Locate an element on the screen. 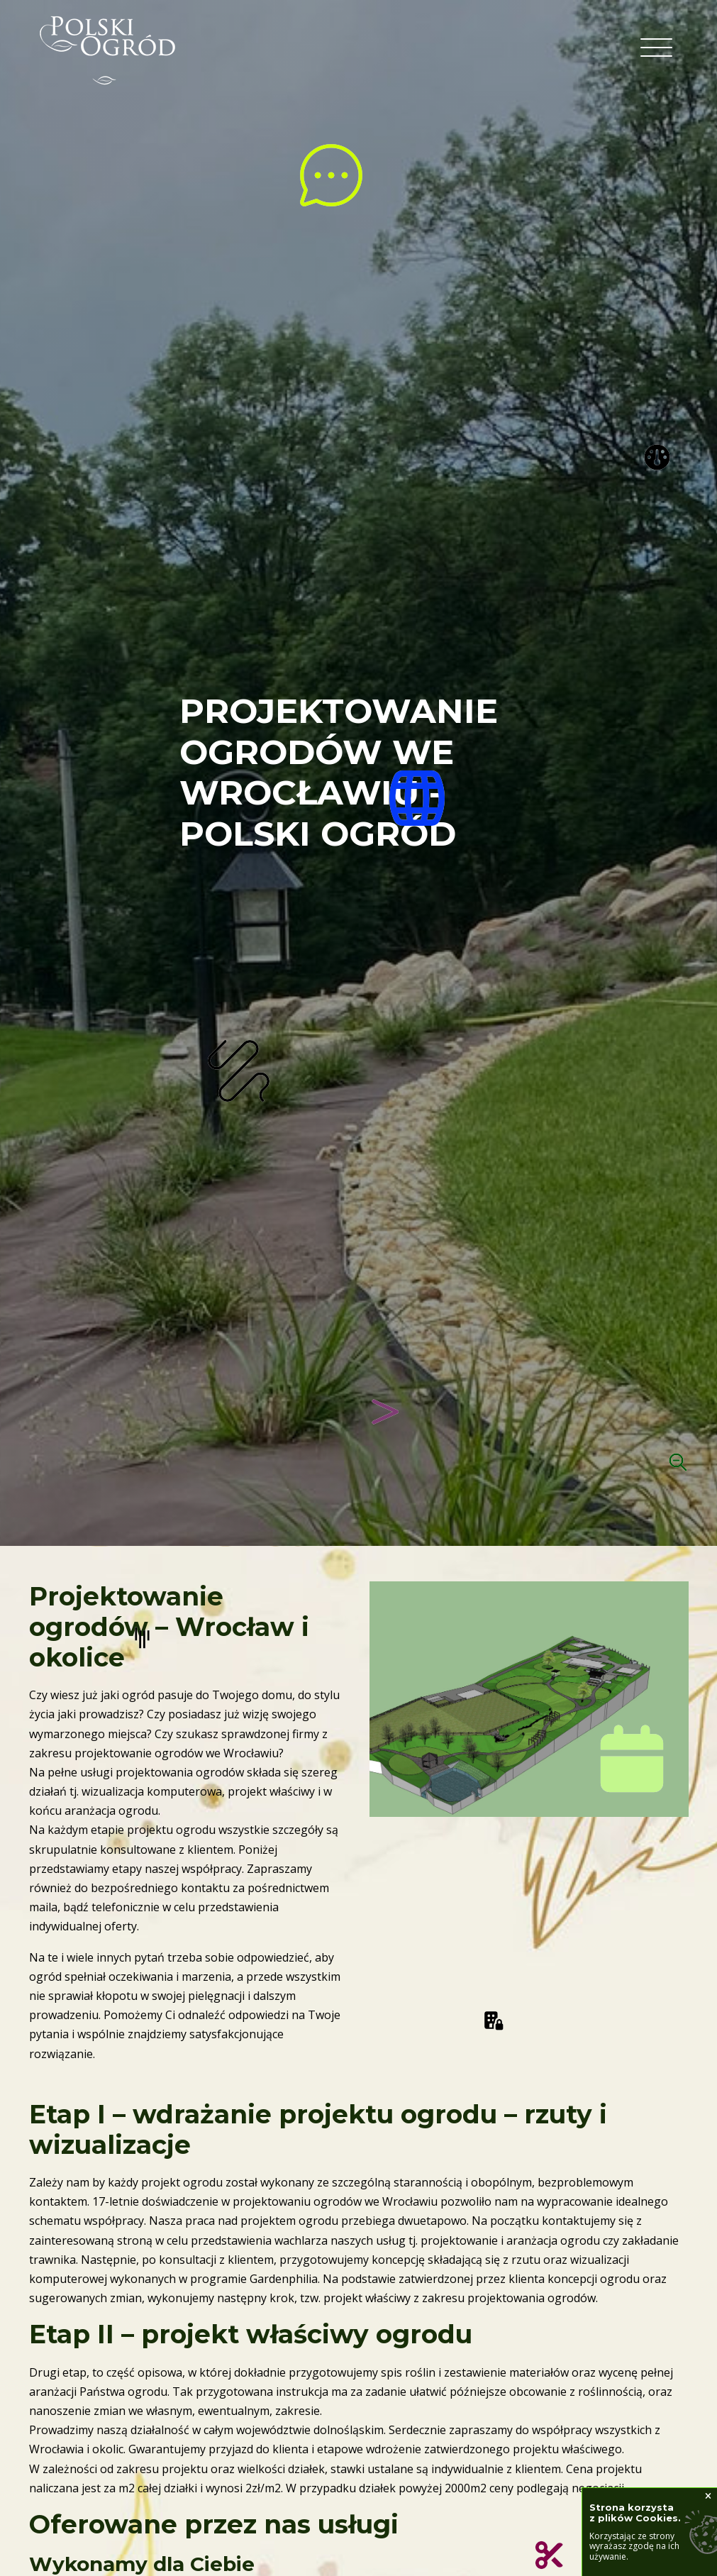 The image size is (717, 2576). view inventory or storage items is located at coordinates (417, 798).